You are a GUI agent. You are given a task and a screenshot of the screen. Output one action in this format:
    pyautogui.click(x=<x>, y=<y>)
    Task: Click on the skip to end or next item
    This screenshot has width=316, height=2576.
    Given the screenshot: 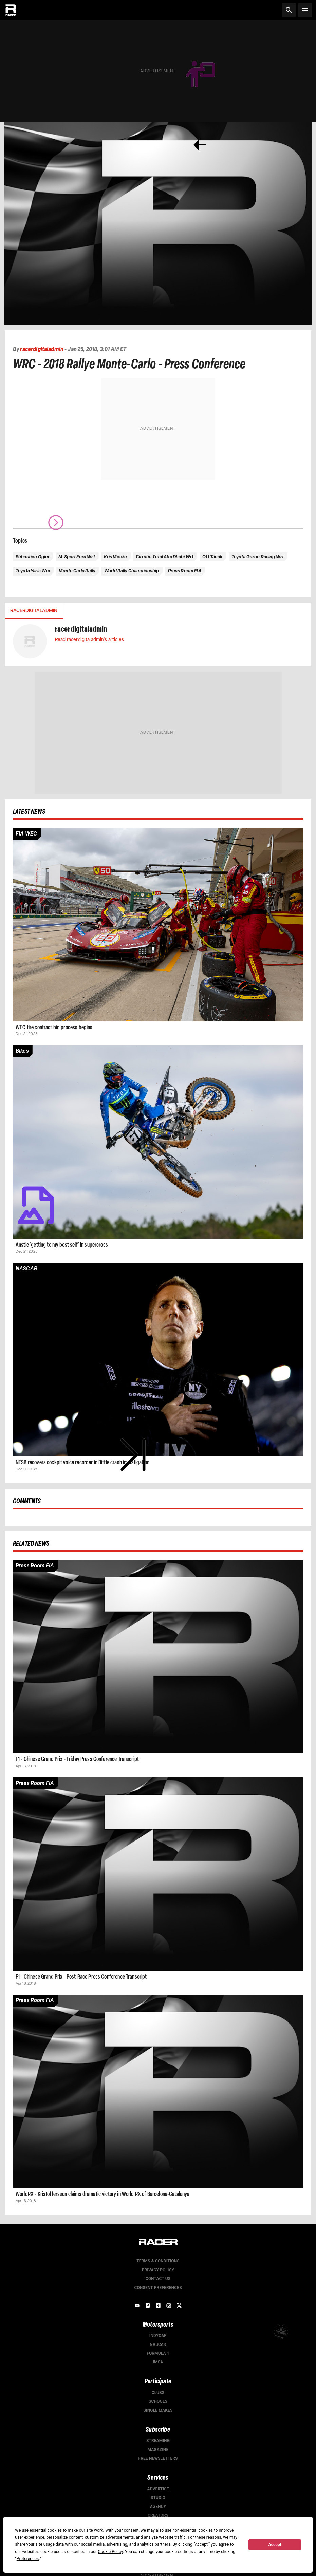 What is the action you would take?
    pyautogui.click(x=134, y=1455)
    